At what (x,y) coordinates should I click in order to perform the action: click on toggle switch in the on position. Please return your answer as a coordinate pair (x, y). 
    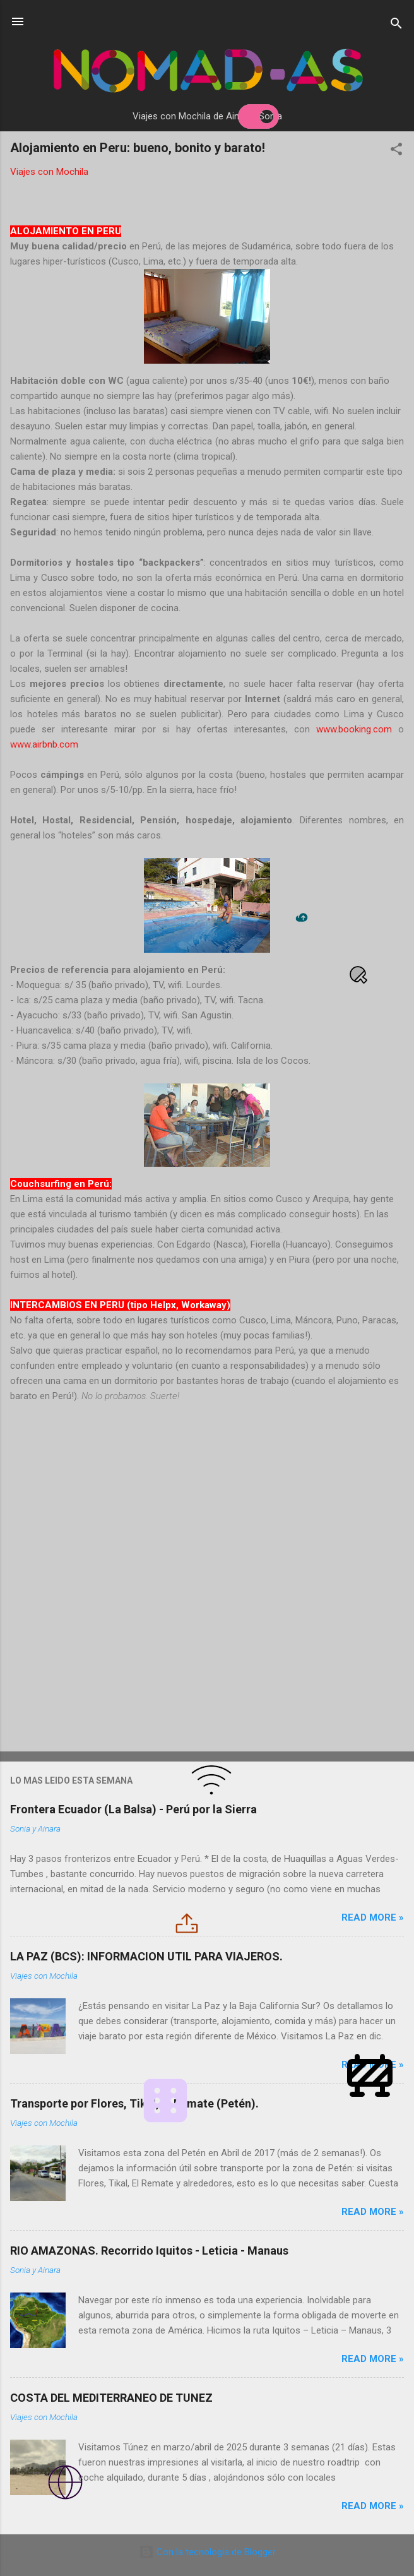
    Looking at the image, I should click on (258, 116).